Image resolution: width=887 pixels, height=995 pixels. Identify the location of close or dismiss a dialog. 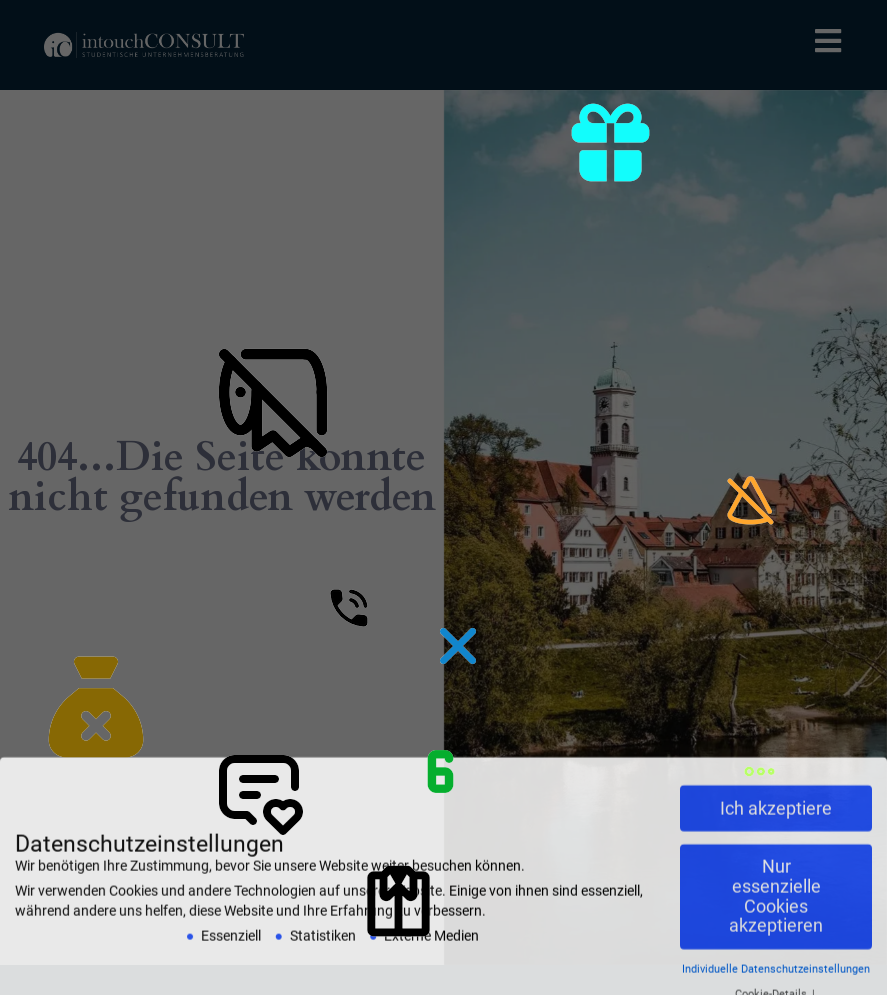
(458, 646).